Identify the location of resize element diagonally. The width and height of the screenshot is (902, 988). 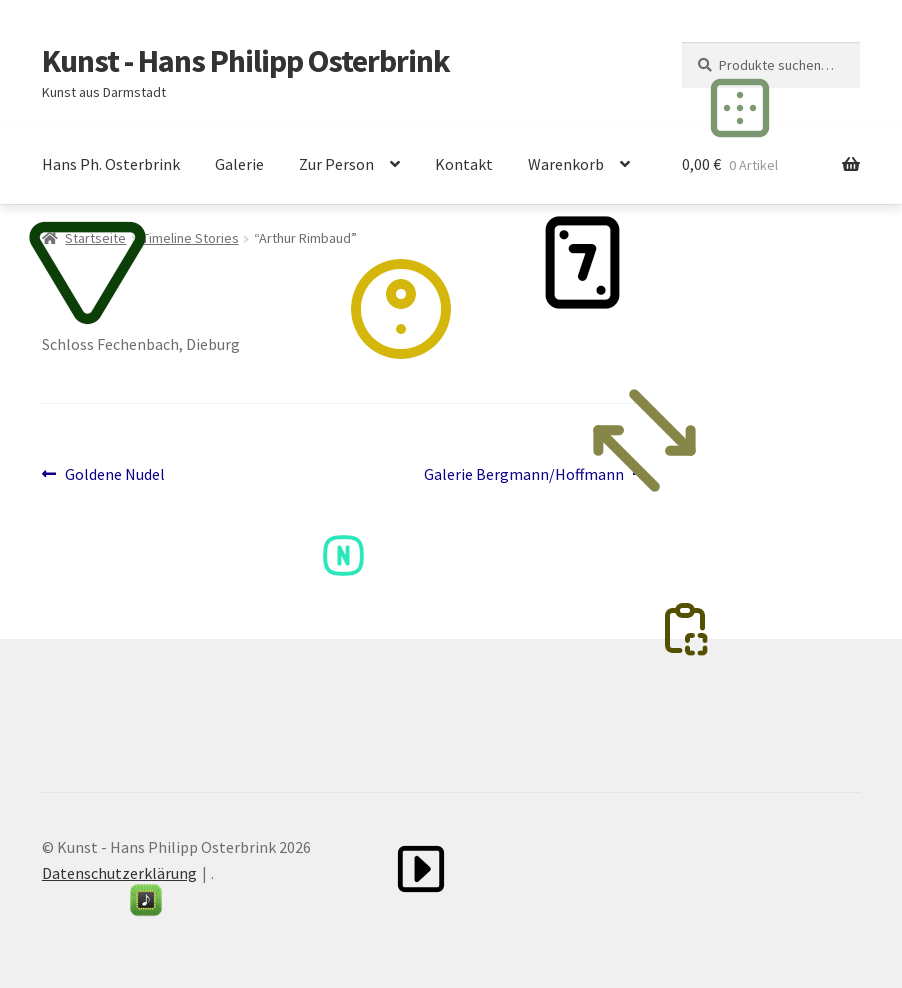
(644, 440).